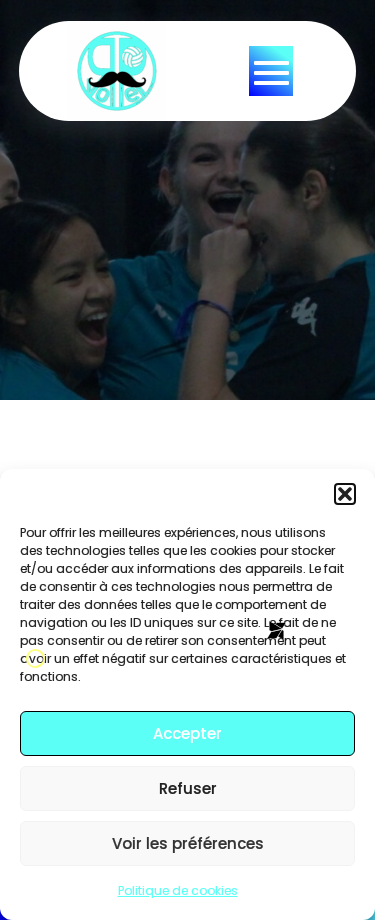  I want to click on link to MODX content management system, so click(276, 630).